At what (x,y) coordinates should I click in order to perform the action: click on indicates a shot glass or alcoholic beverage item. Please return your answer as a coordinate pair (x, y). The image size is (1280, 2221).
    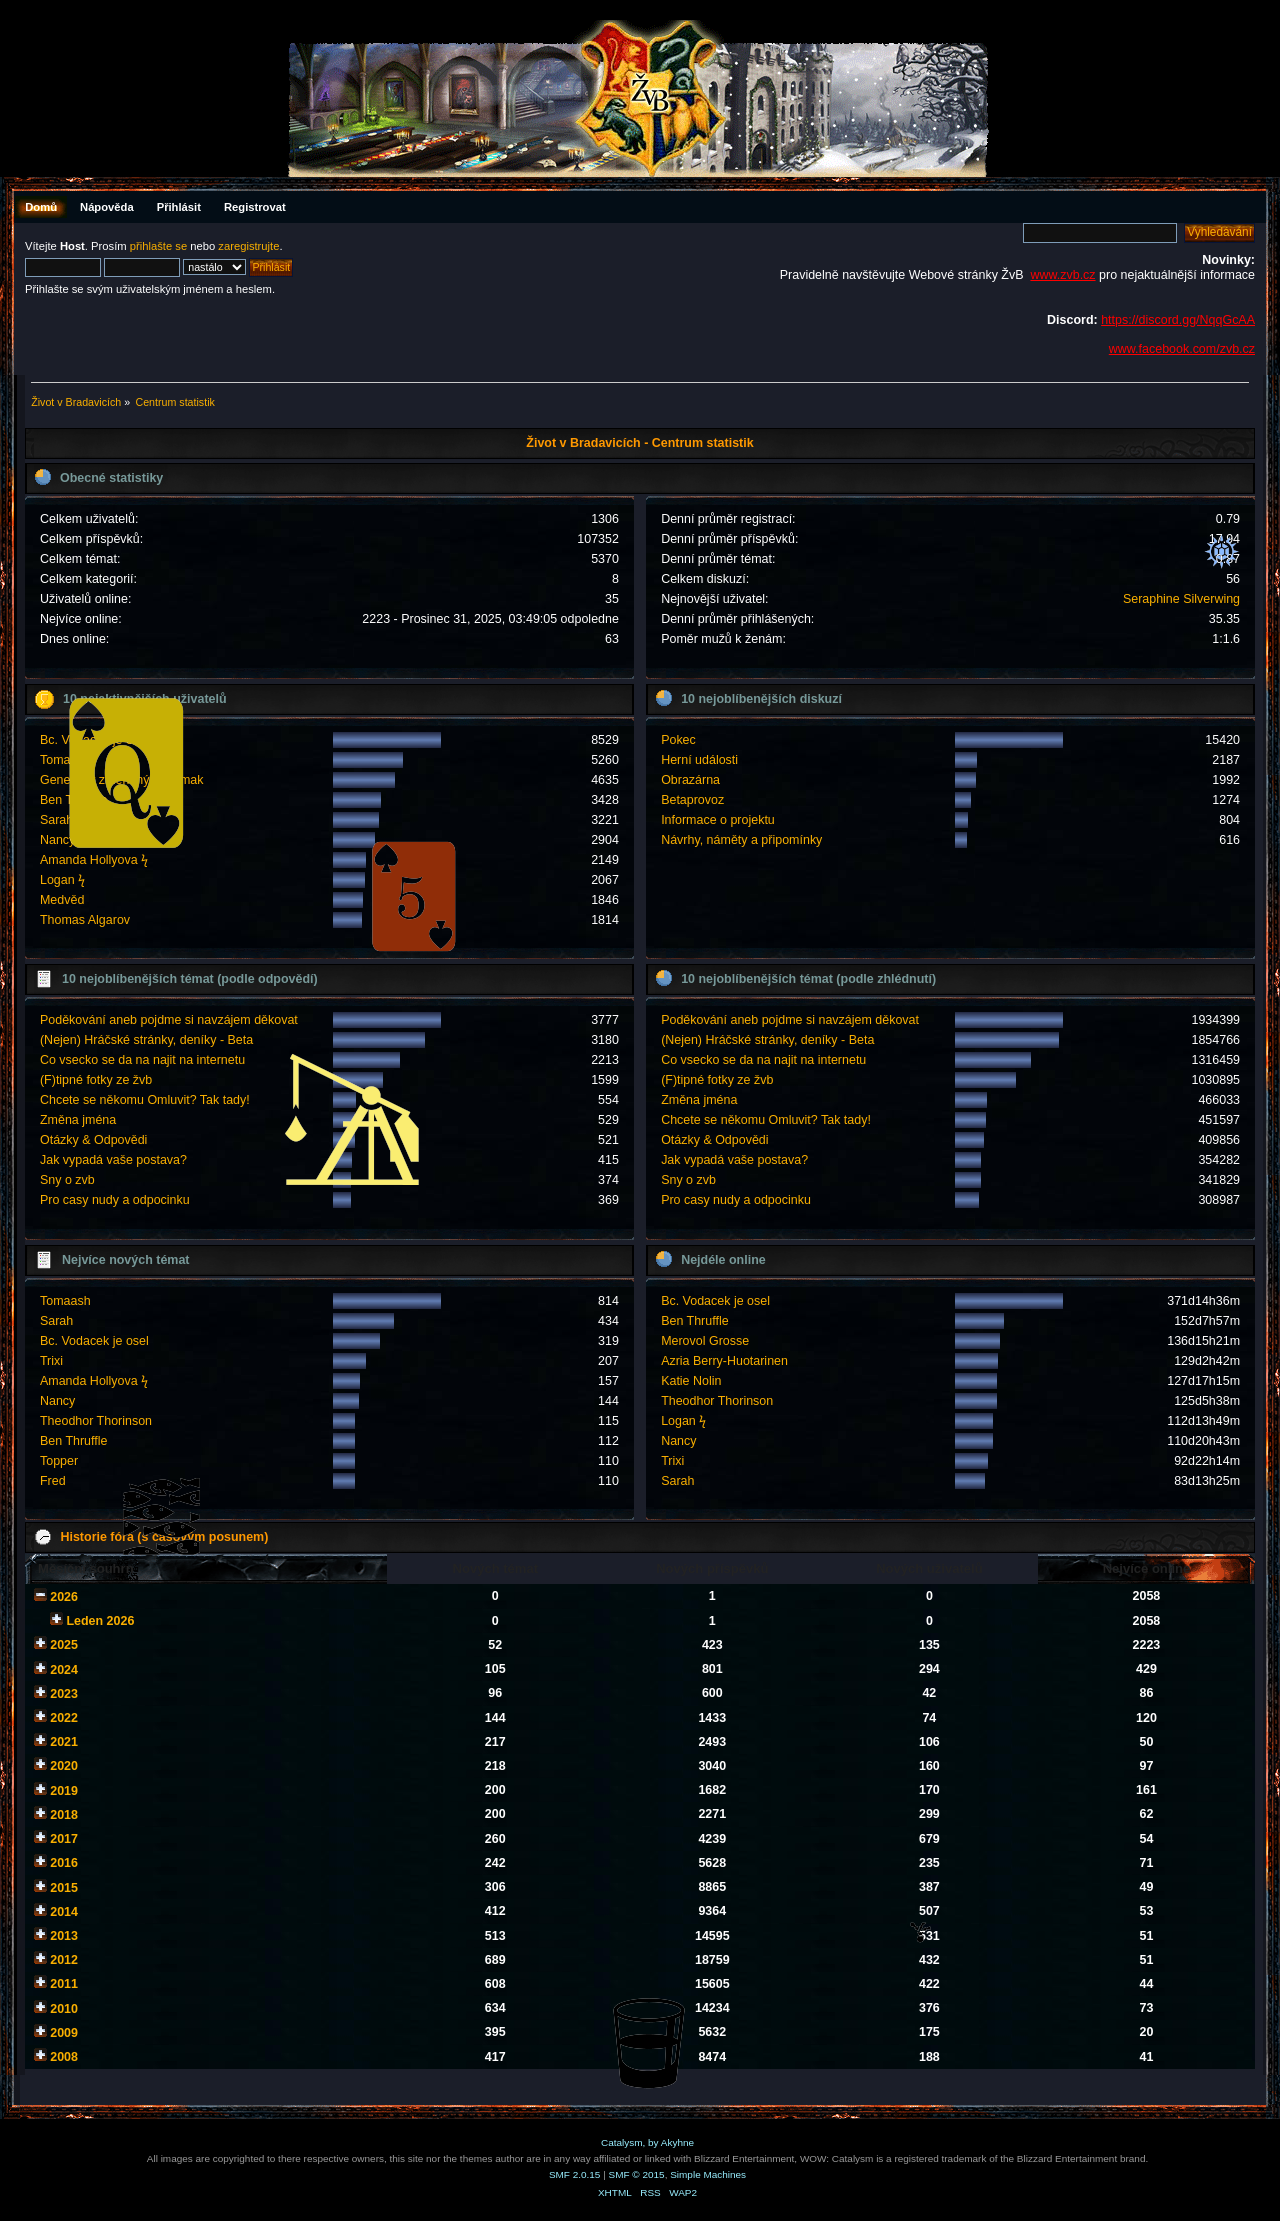
    Looking at the image, I should click on (649, 2043).